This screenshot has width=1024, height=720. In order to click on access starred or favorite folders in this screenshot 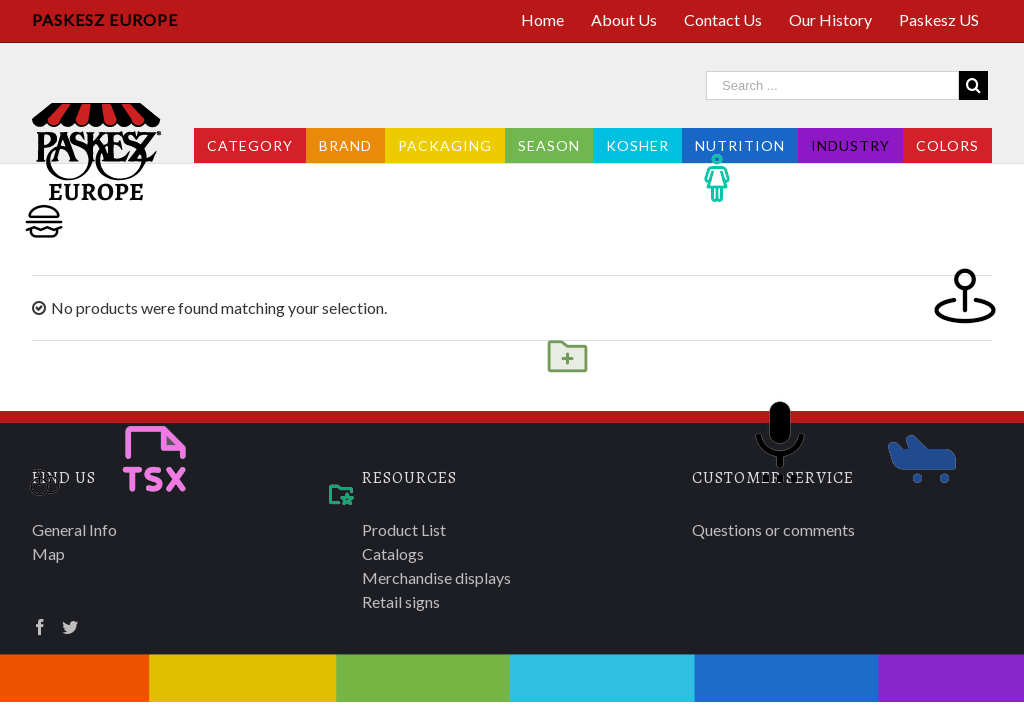, I will do `click(341, 494)`.